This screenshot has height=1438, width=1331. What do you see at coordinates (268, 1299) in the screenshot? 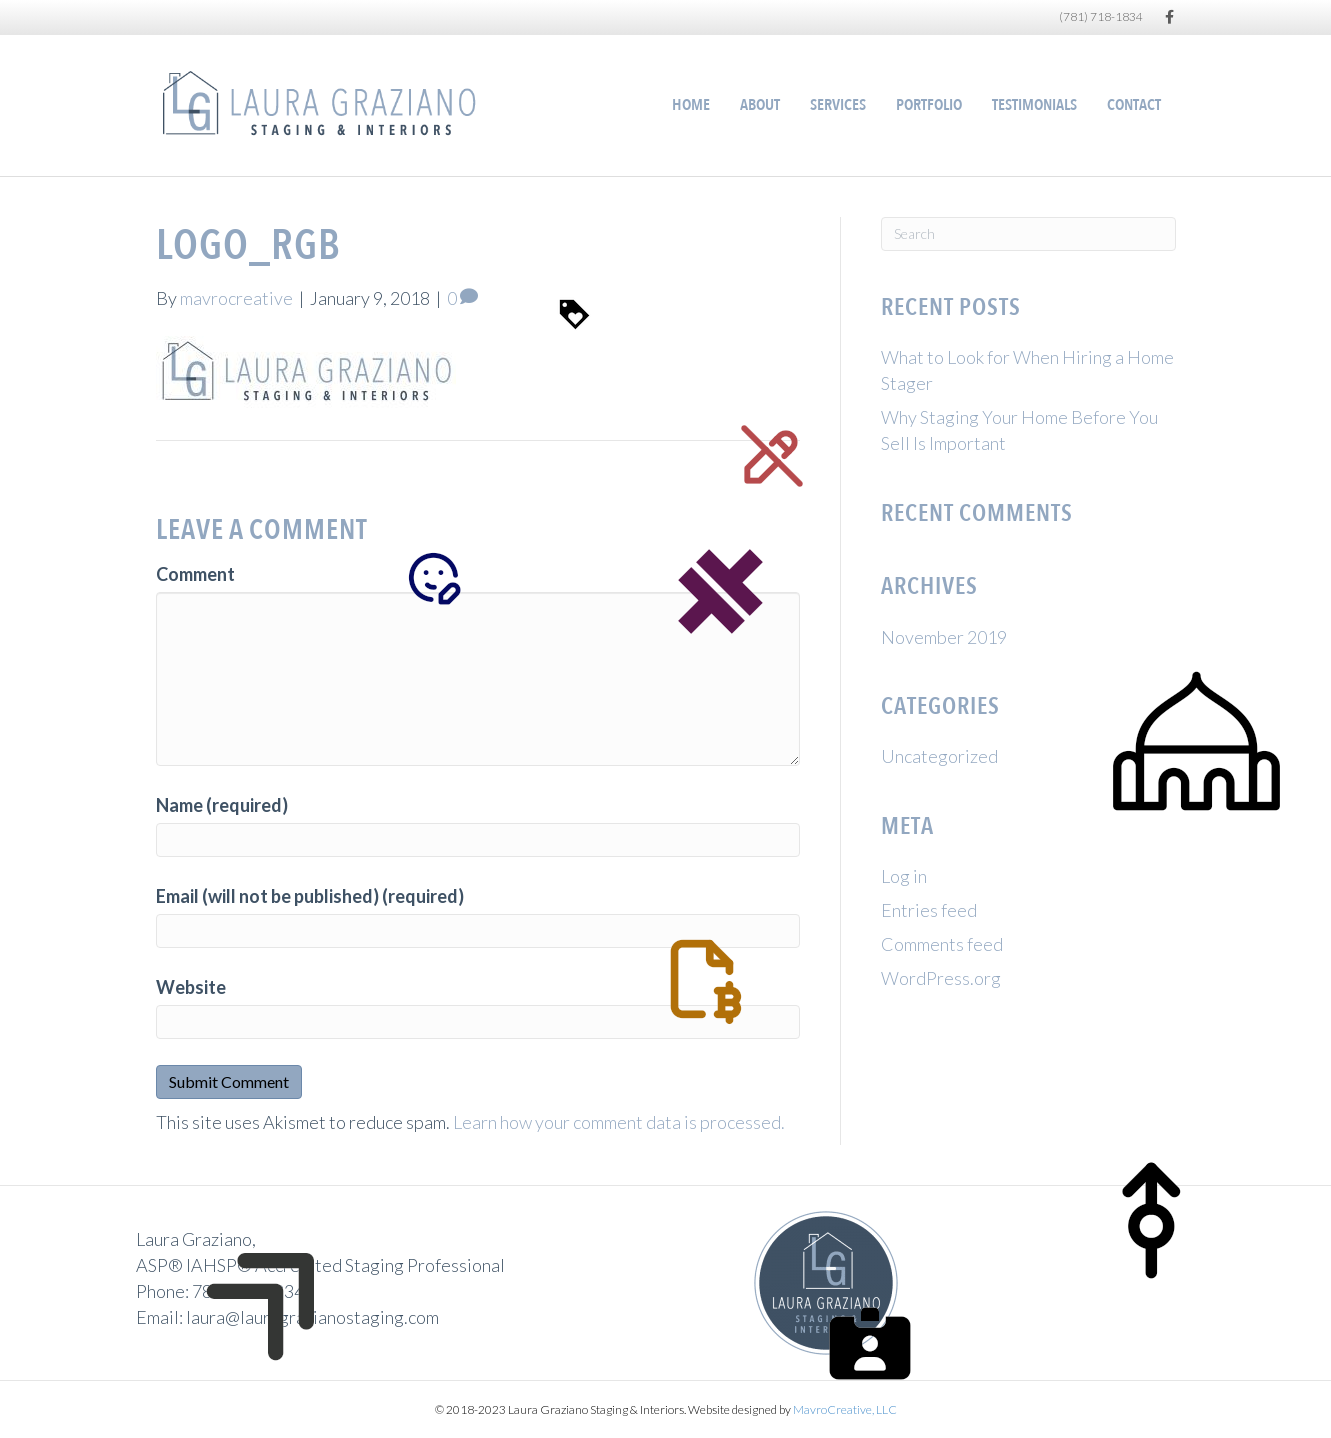
I see `expand content to full screen` at bounding box center [268, 1299].